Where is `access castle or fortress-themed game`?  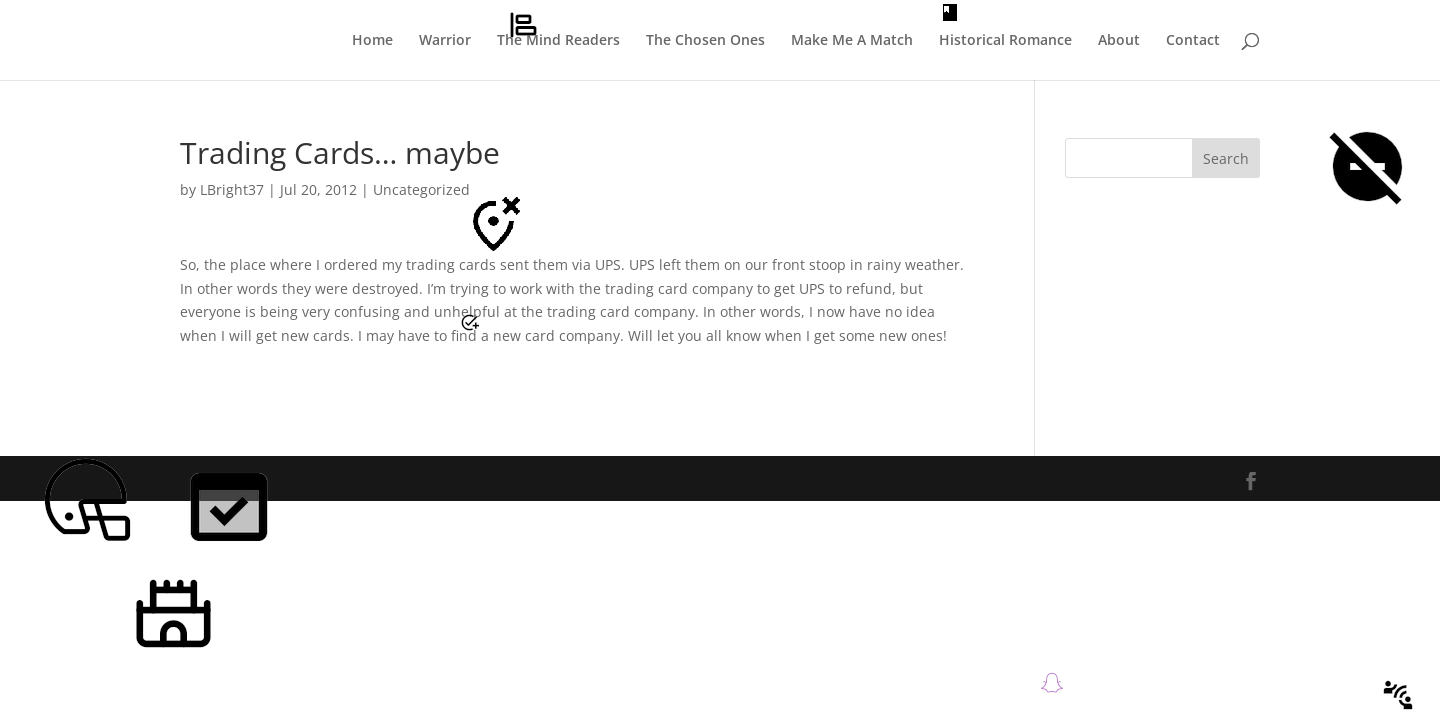
access castle or fortress-themed game is located at coordinates (173, 613).